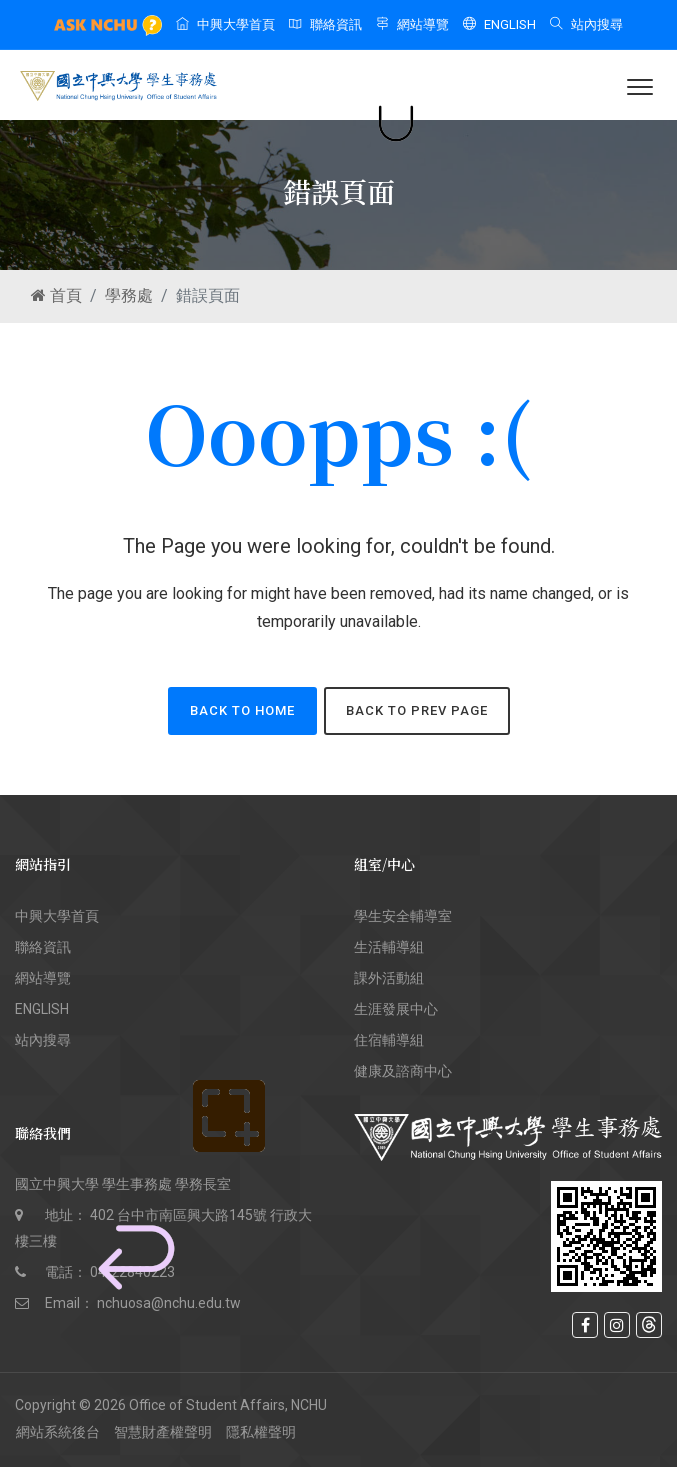 This screenshot has height=1467, width=677. I want to click on return to previous screen or step, so click(136, 1254).